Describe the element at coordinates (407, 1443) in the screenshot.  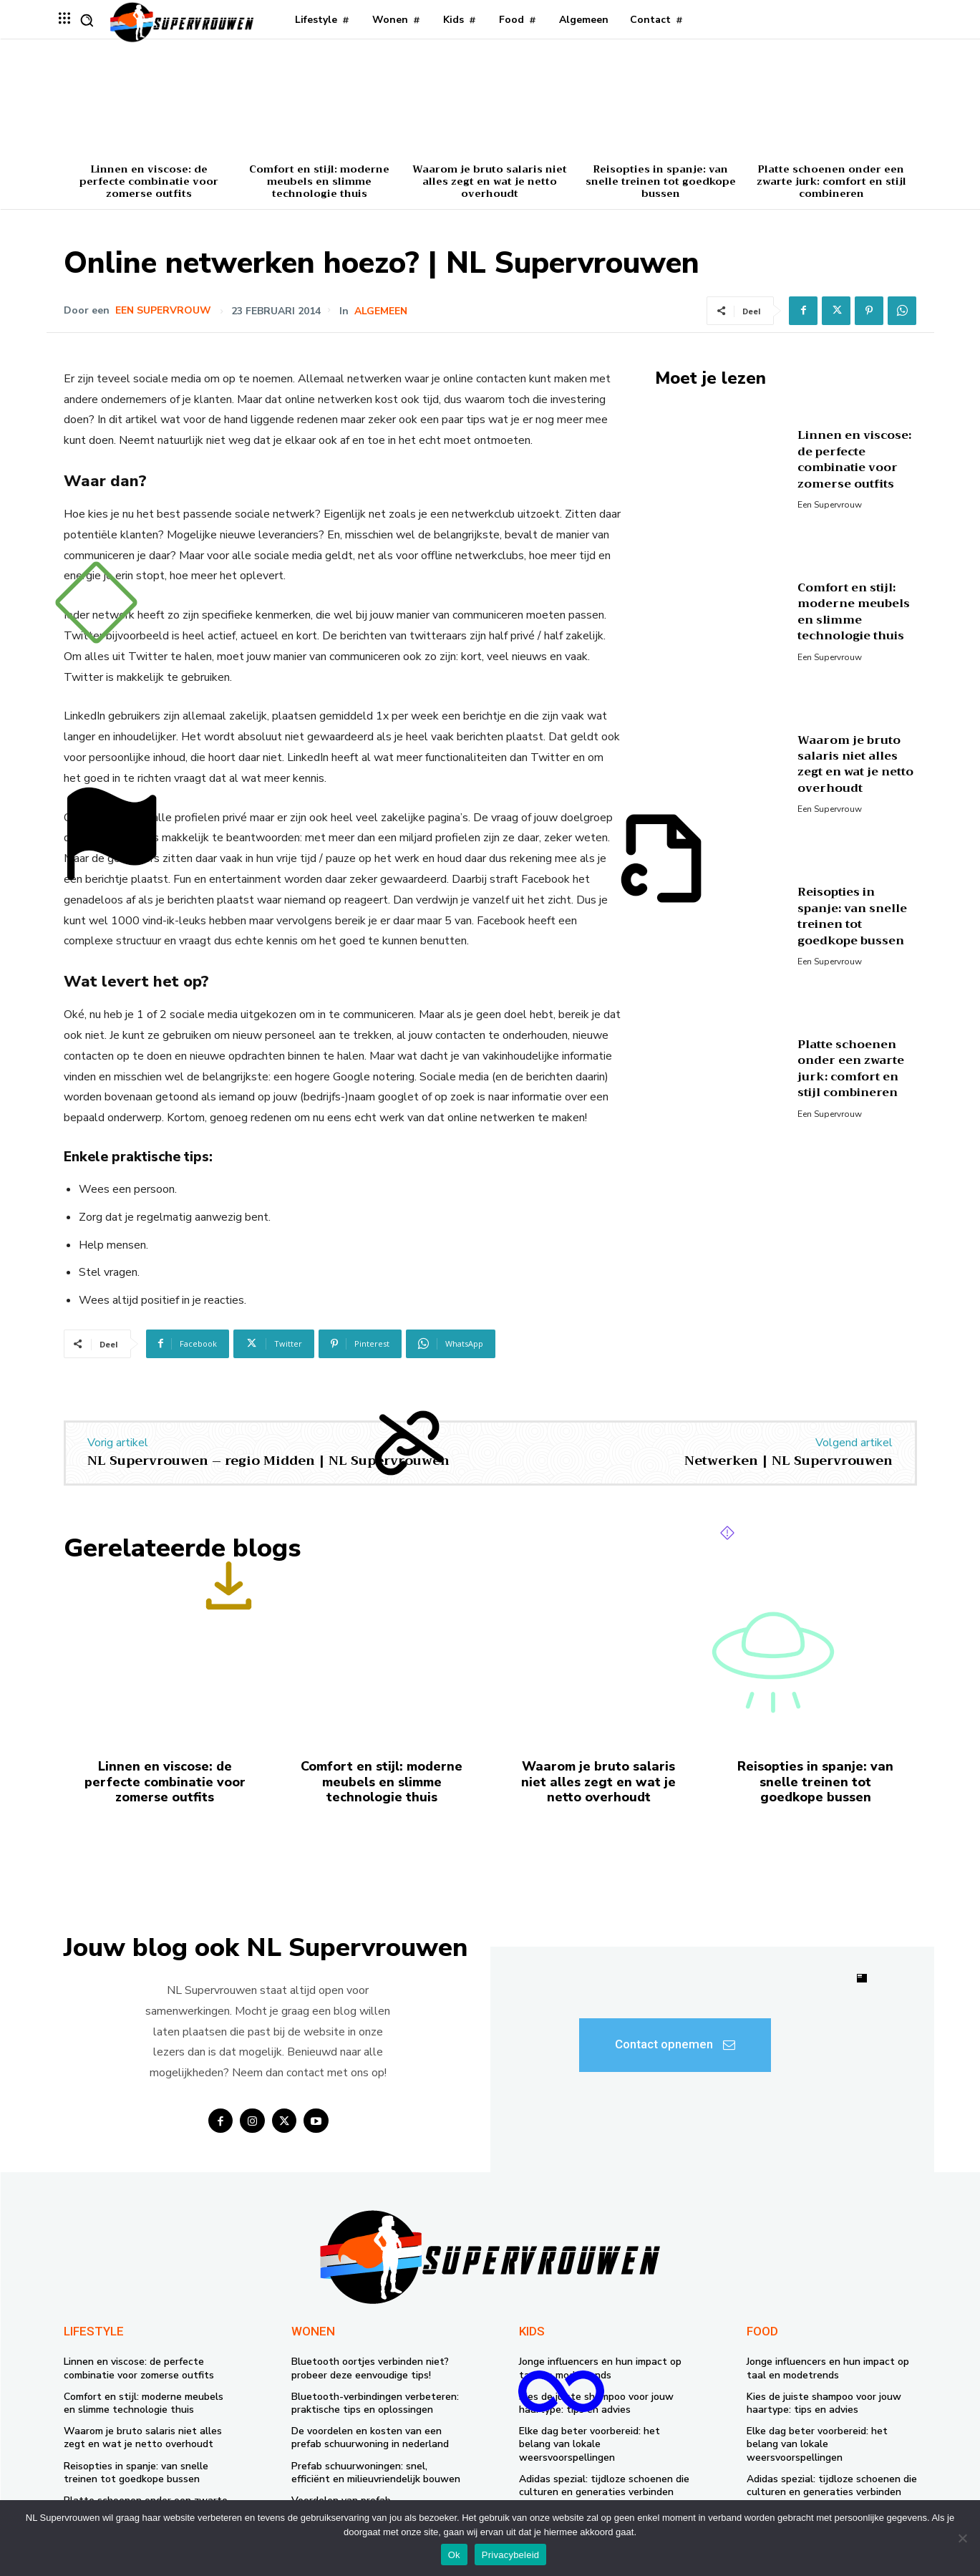
I see `remove or break a hyperlink` at that location.